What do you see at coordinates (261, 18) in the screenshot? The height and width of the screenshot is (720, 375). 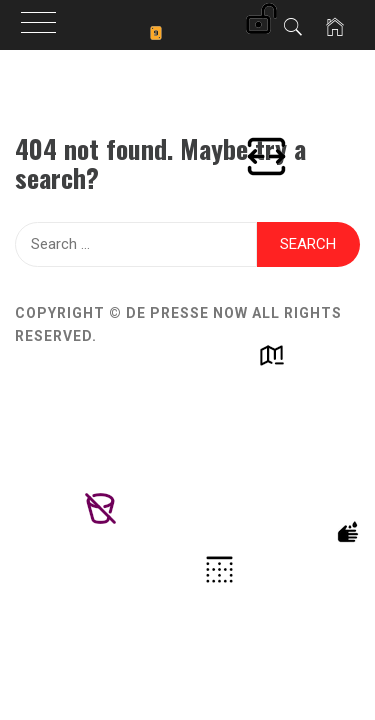 I see `unlocked or unsecured state` at bounding box center [261, 18].